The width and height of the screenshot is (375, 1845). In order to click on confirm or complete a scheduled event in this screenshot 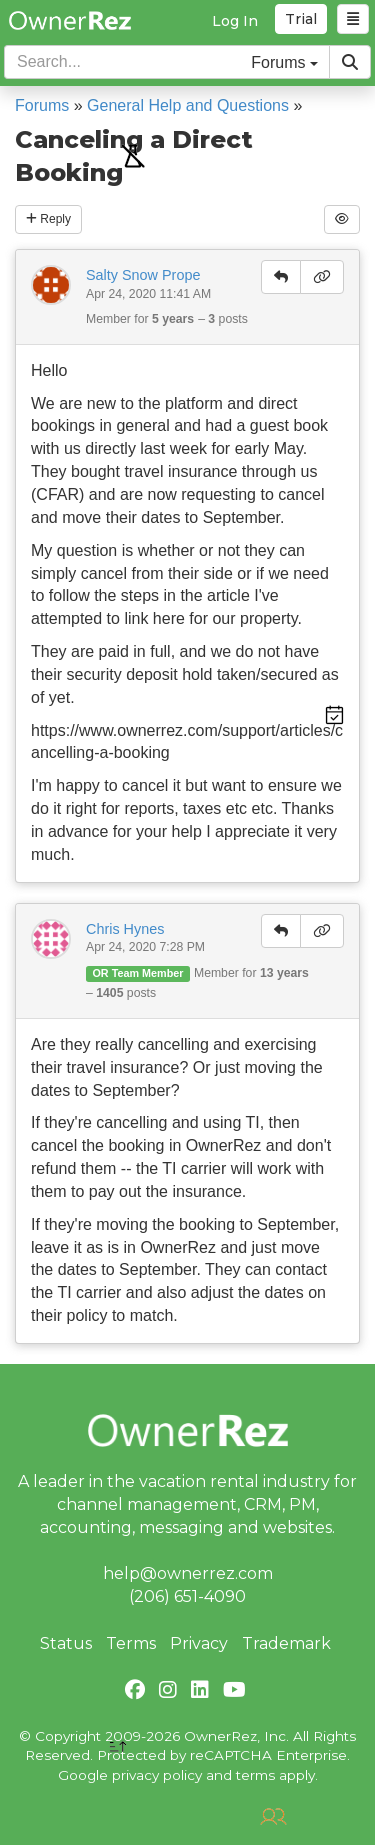, I will do `click(334, 715)`.